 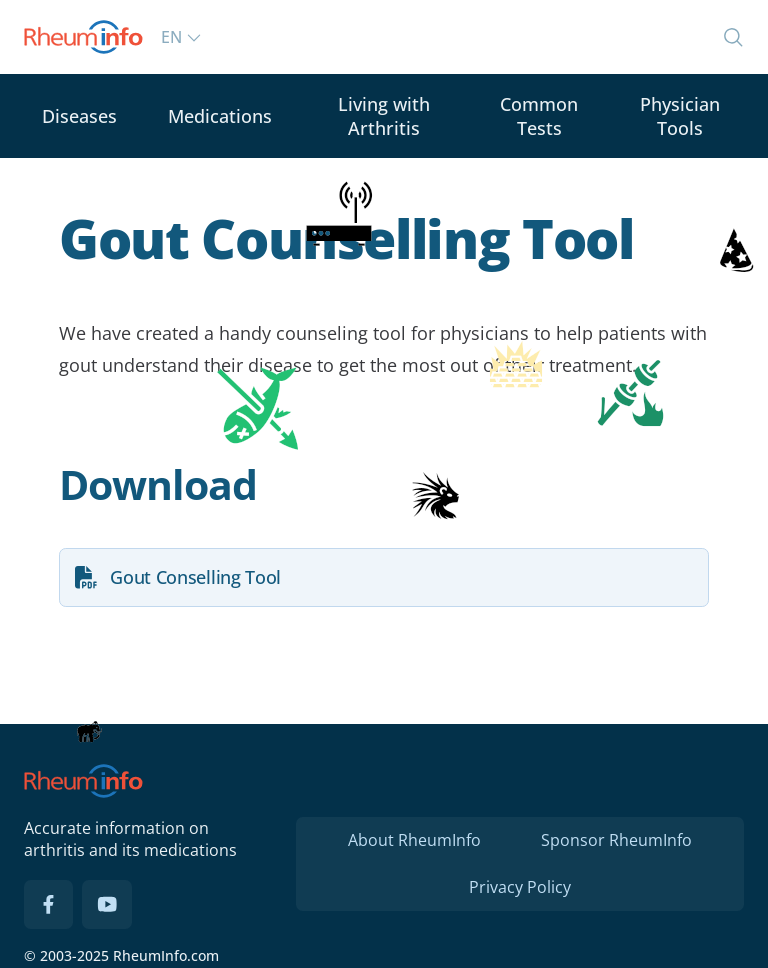 I want to click on spearfishing activity or game mode, so click(x=257, y=408).